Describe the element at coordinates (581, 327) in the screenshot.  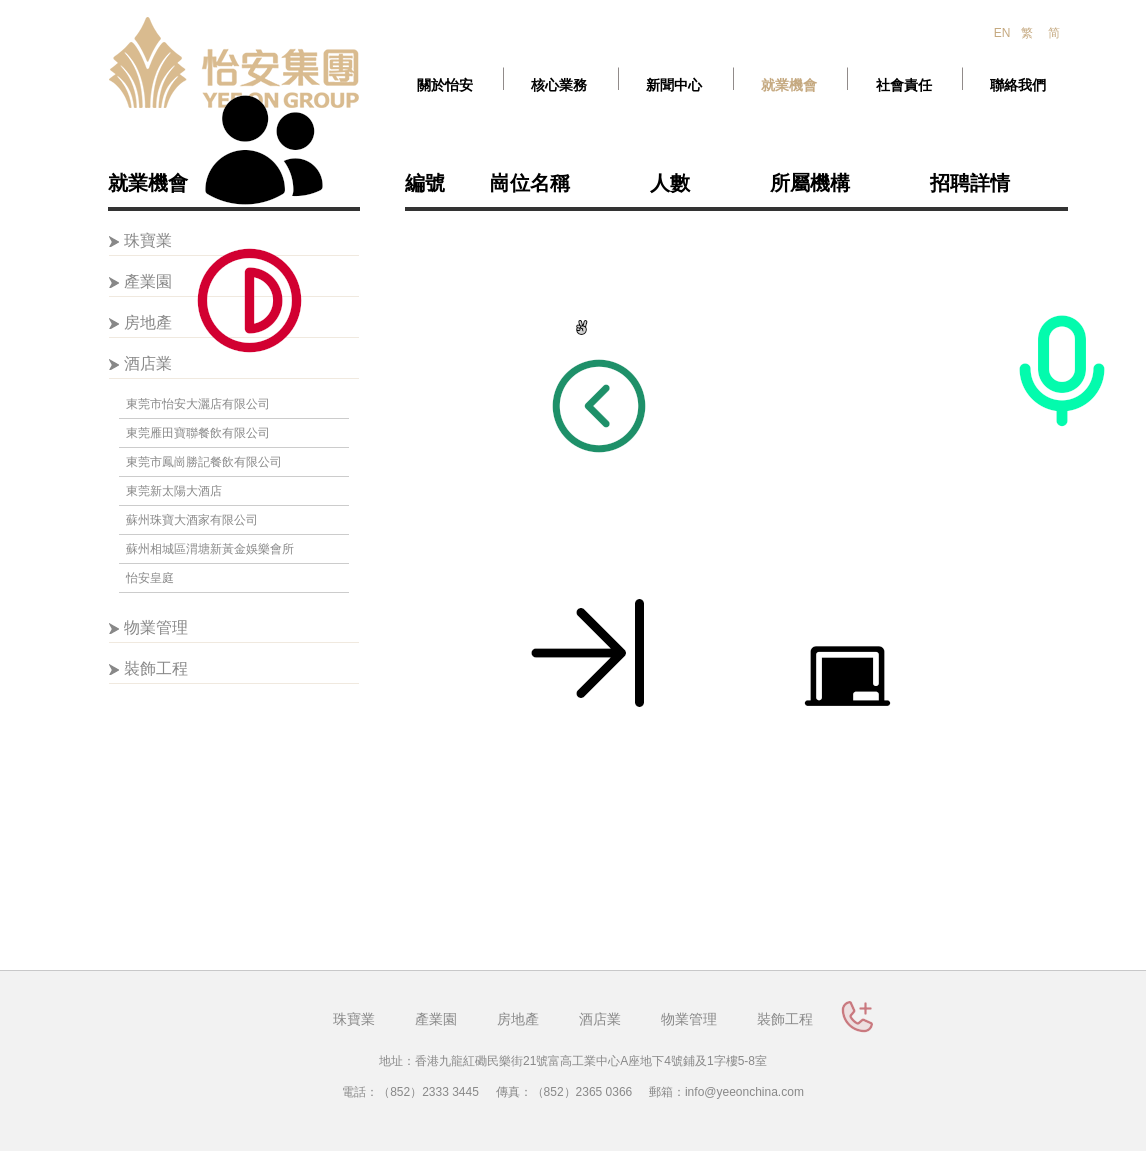
I see `peace sign gesture or emoji reaction` at that location.